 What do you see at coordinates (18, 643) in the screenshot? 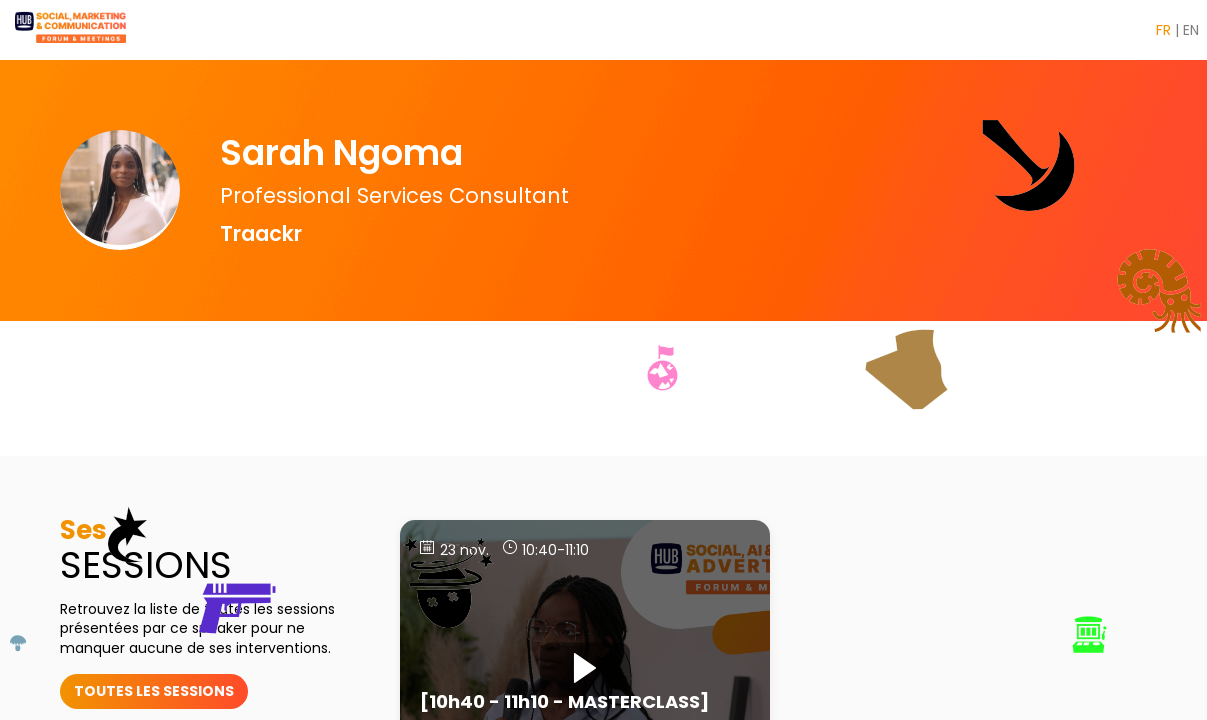
I see `mushroom power-up or collectible item` at bounding box center [18, 643].